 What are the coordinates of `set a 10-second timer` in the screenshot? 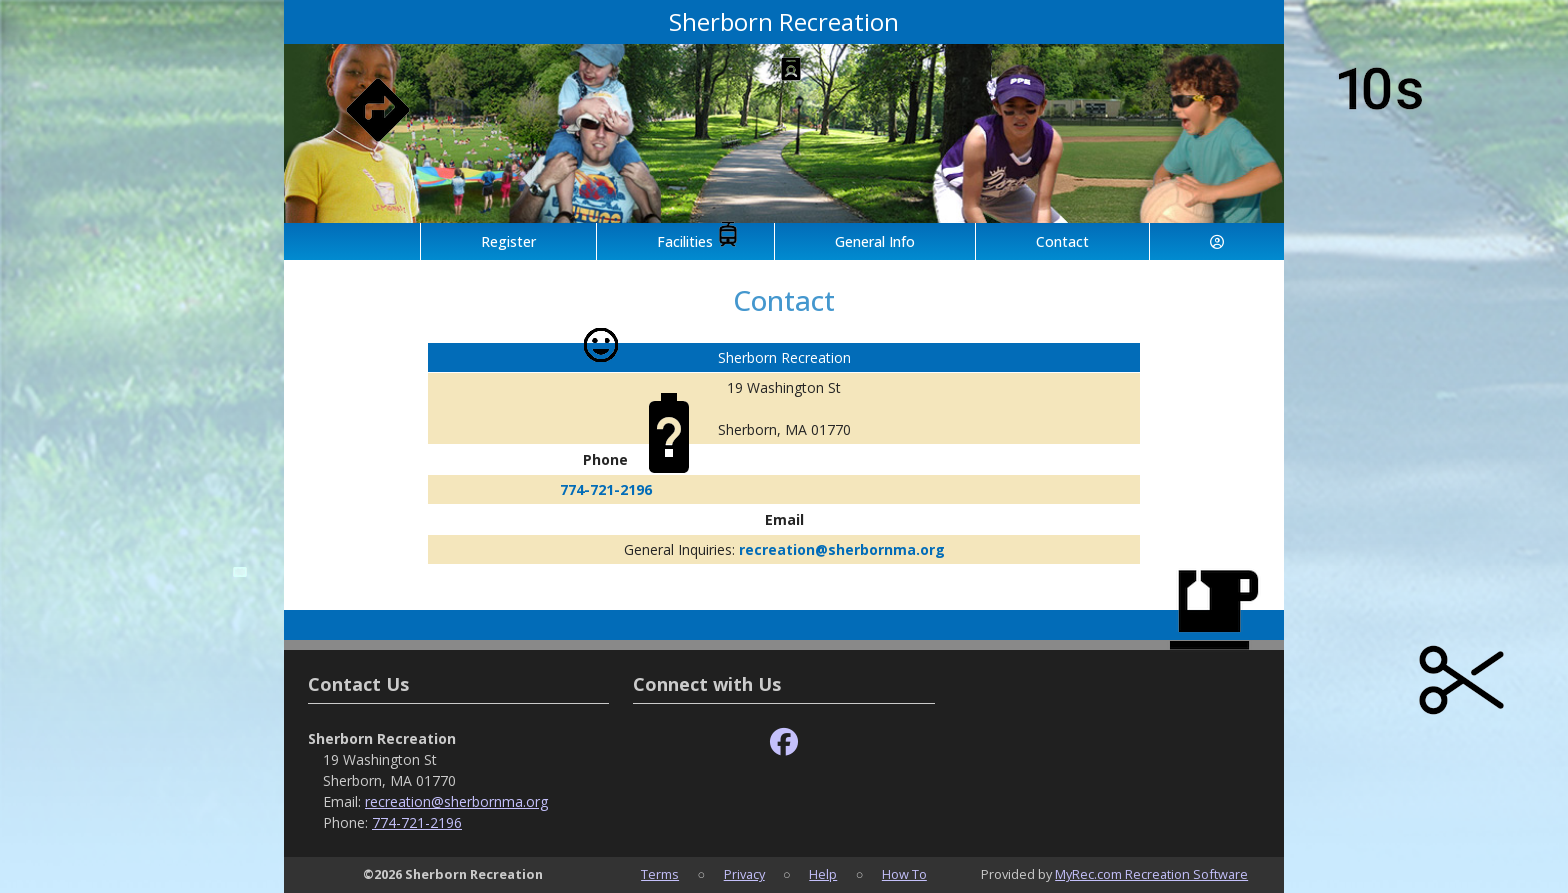 It's located at (1380, 88).